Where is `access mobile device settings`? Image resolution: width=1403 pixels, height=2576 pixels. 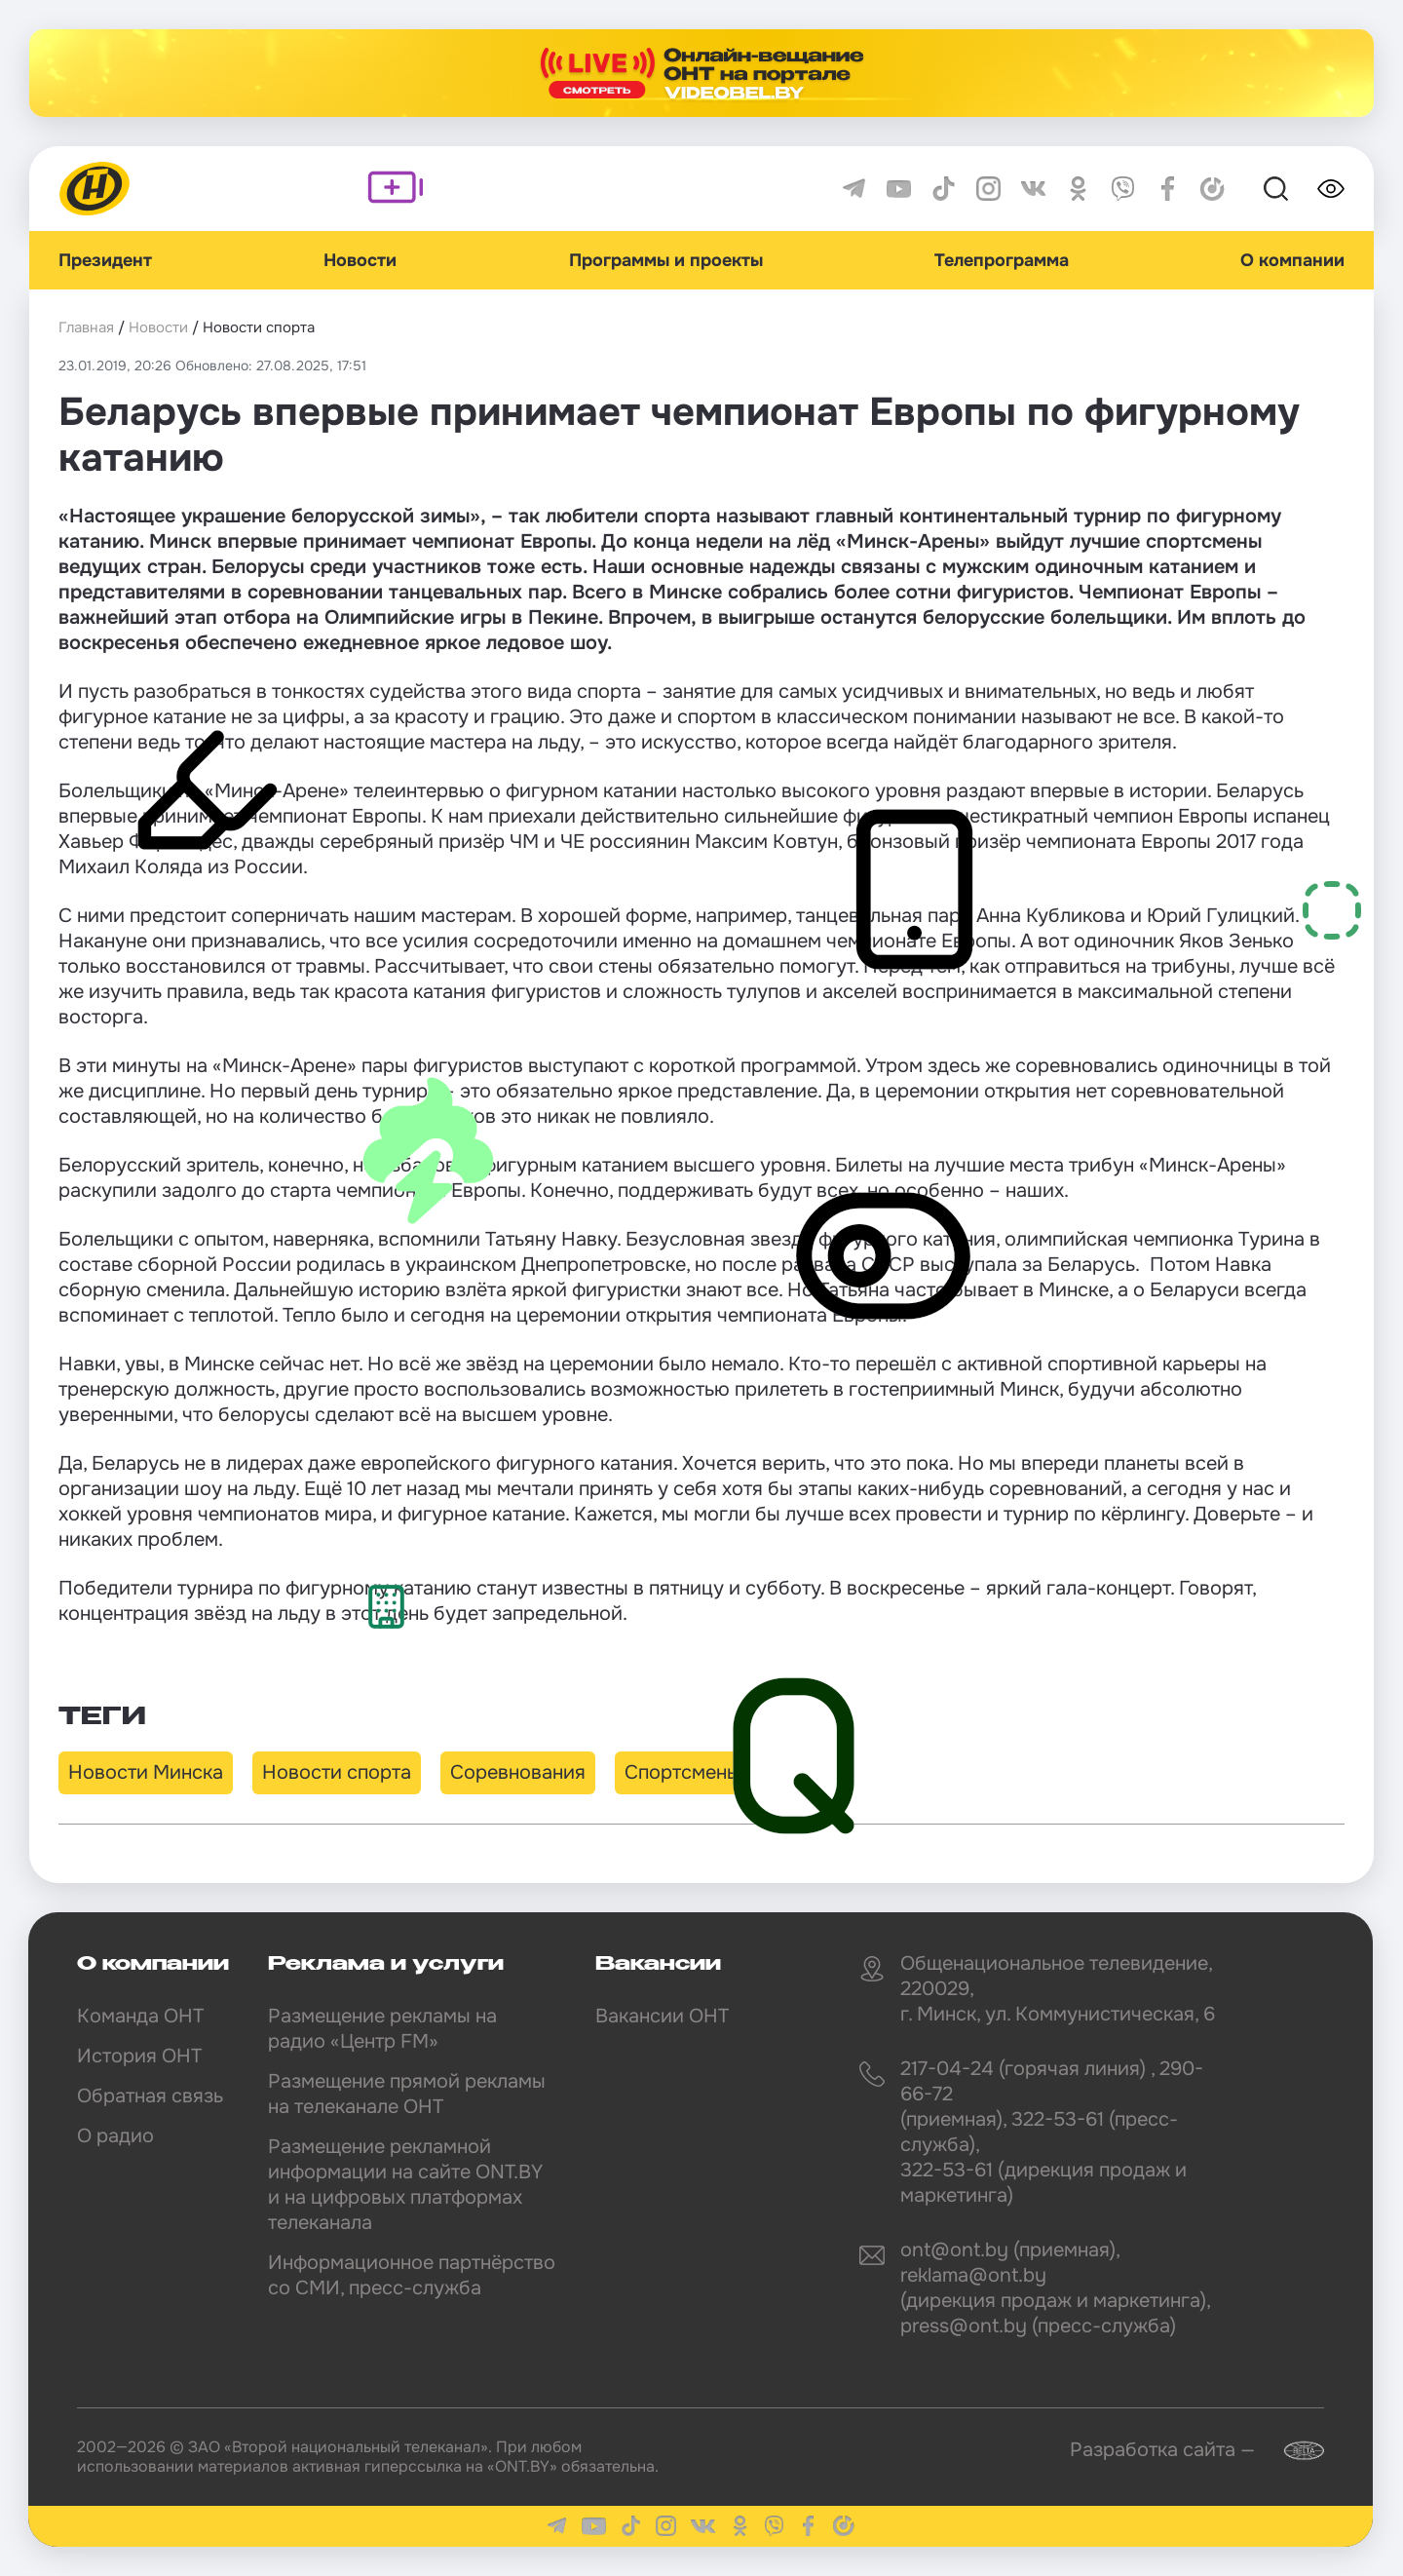 access mobile device settings is located at coordinates (914, 889).